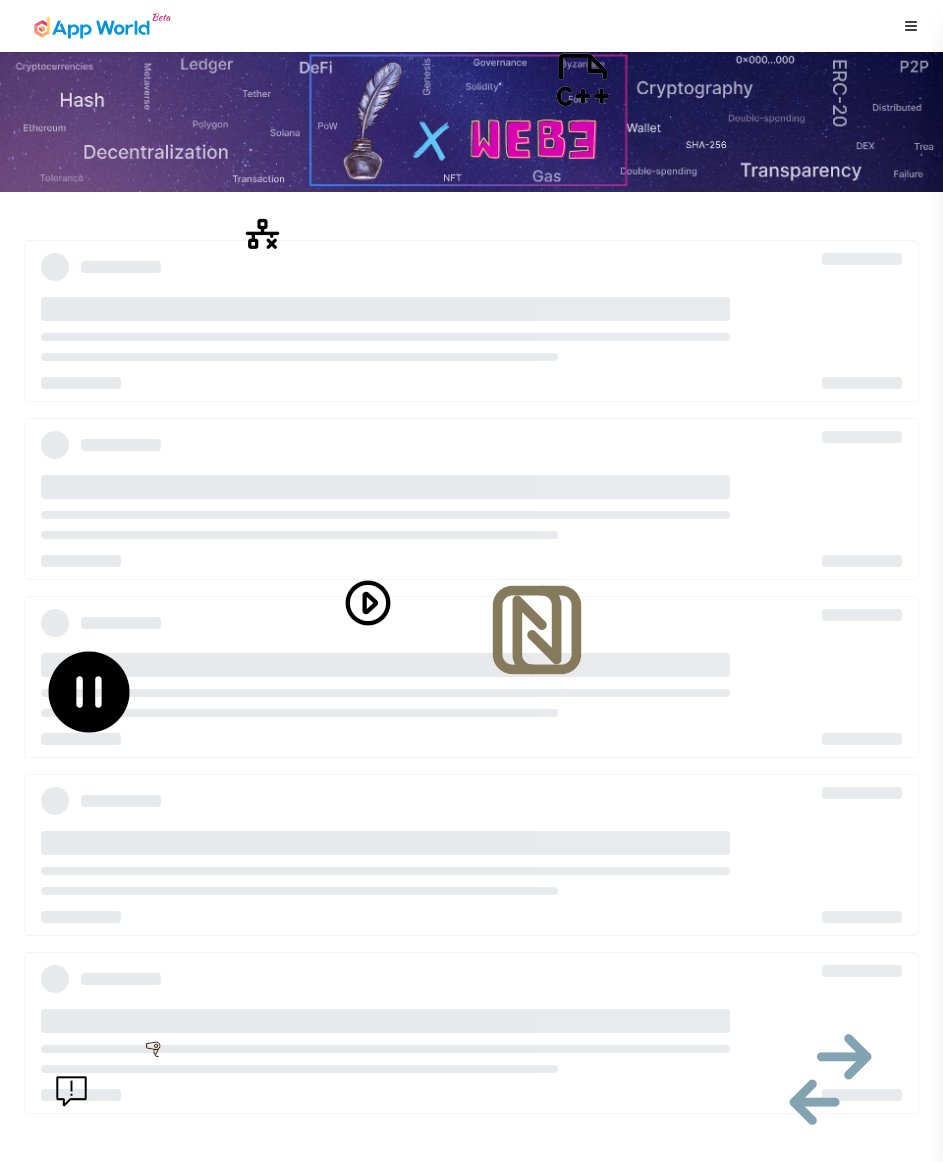 This screenshot has height=1162, width=943. I want to click on a C++ source code file, so click(583, 82).